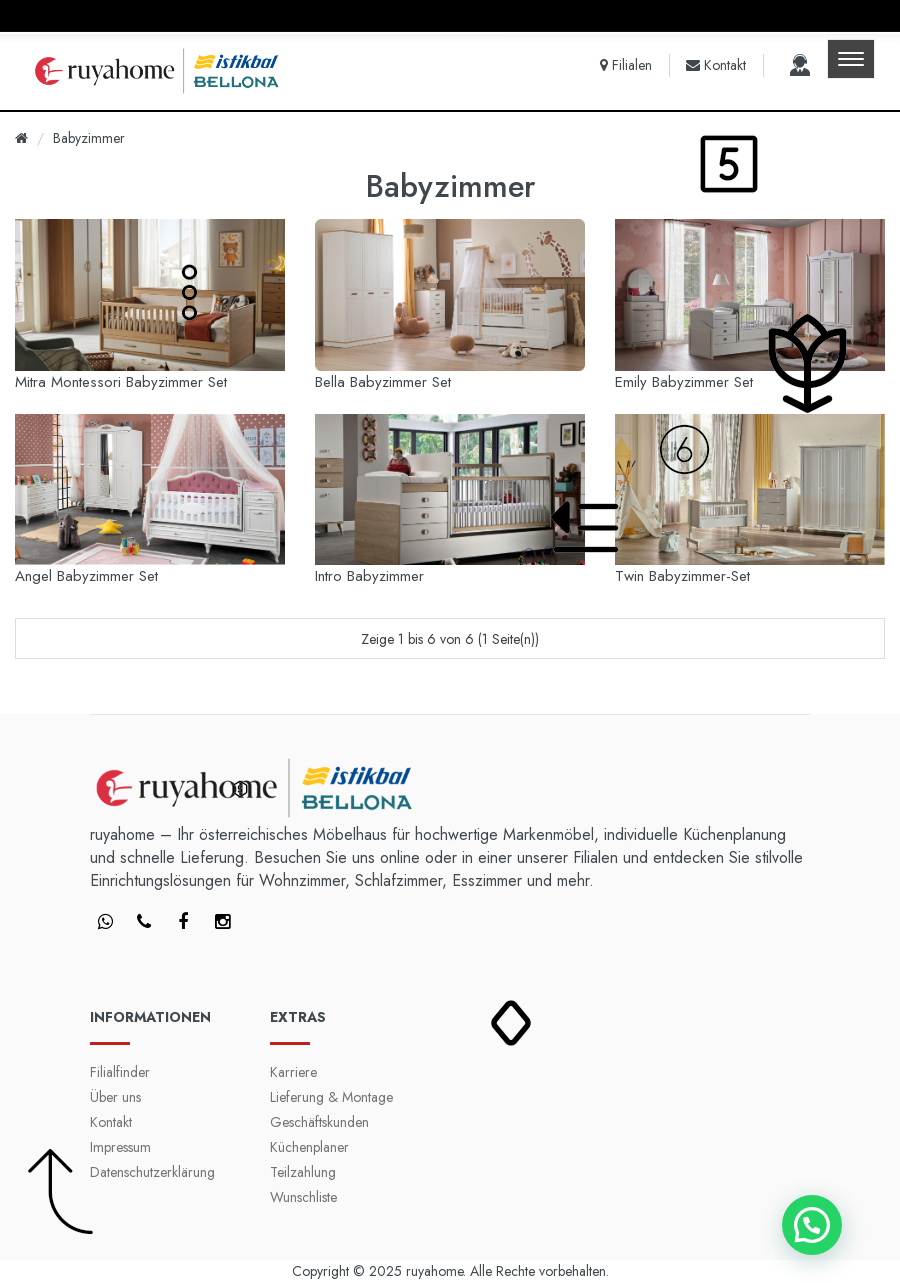  What do you see at coordinates (586, 528) in the screenshot?
I see `decrease text indentation` at bounding box center [586, 528].